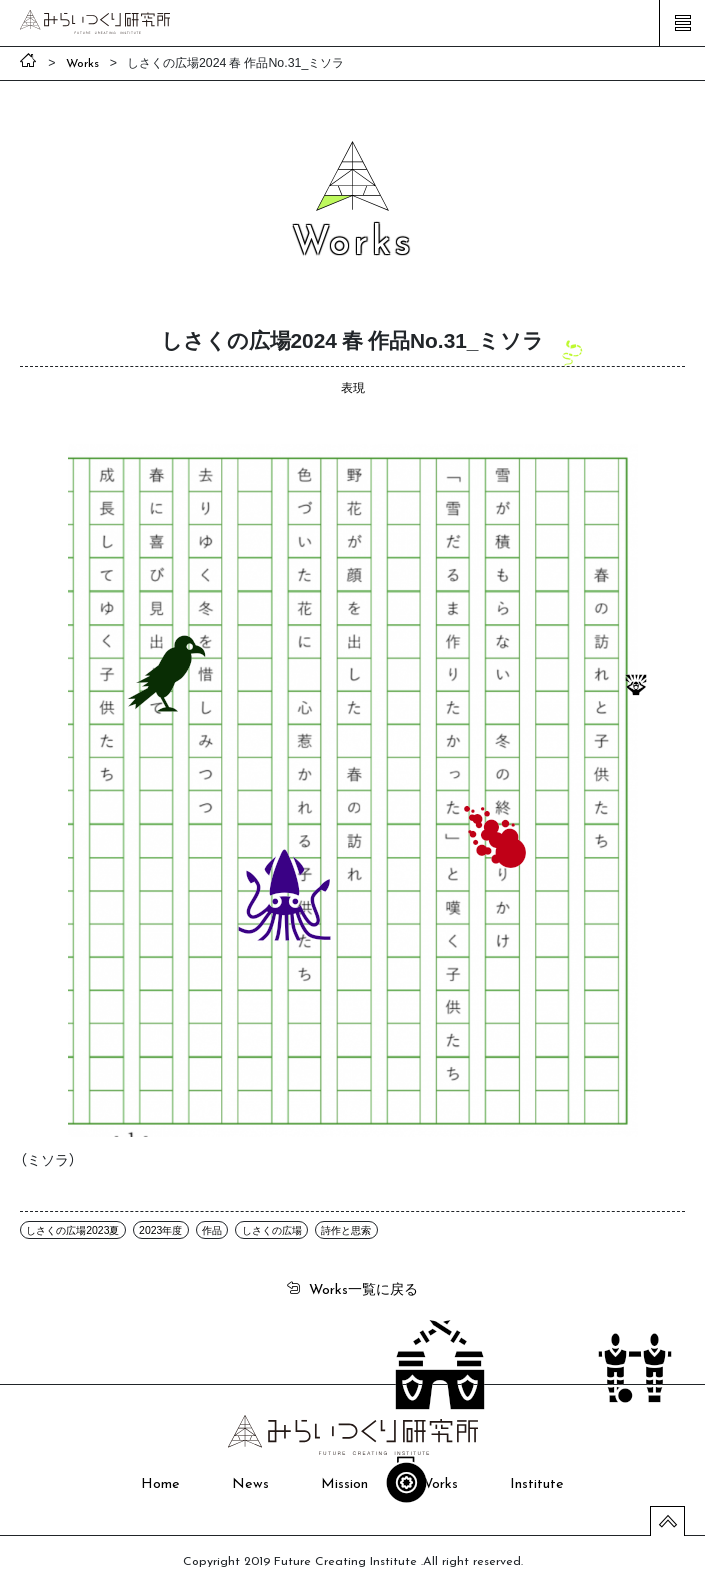 The height and width of the screenshot is (1588, 705). Describe the element at coordinates (572, 353) in the screenshot. I see `earthworm creature in a game context` at that location.